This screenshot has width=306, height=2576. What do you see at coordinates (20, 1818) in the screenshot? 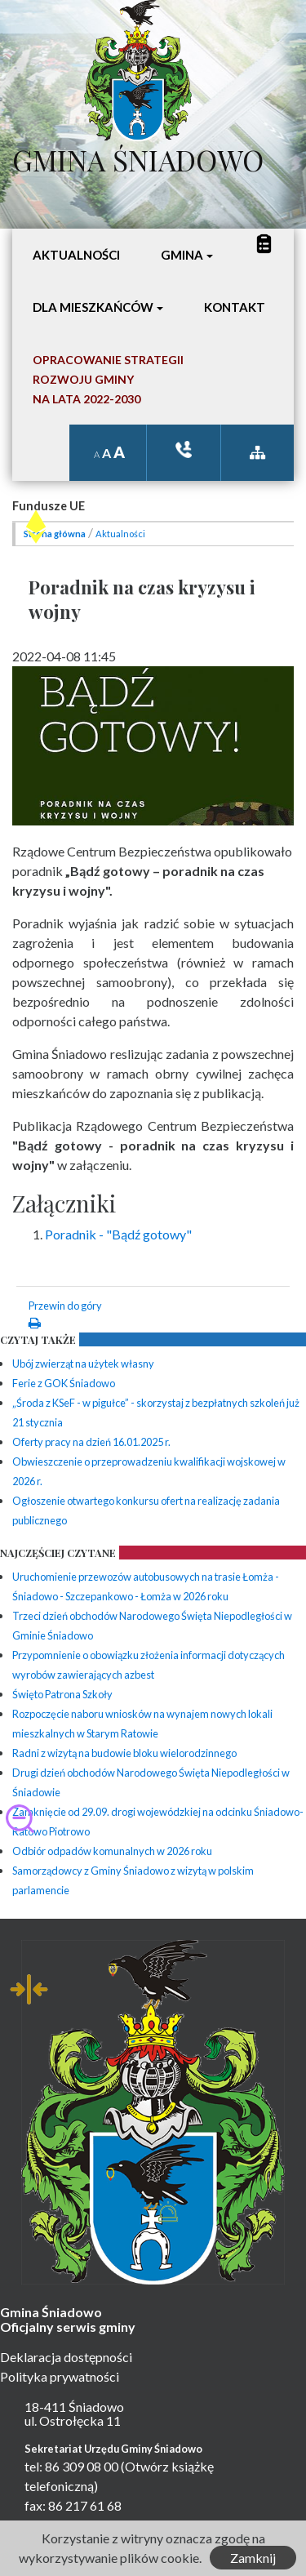
I see `zoom out to decrease magnification` at bounding box center [20, 1818].